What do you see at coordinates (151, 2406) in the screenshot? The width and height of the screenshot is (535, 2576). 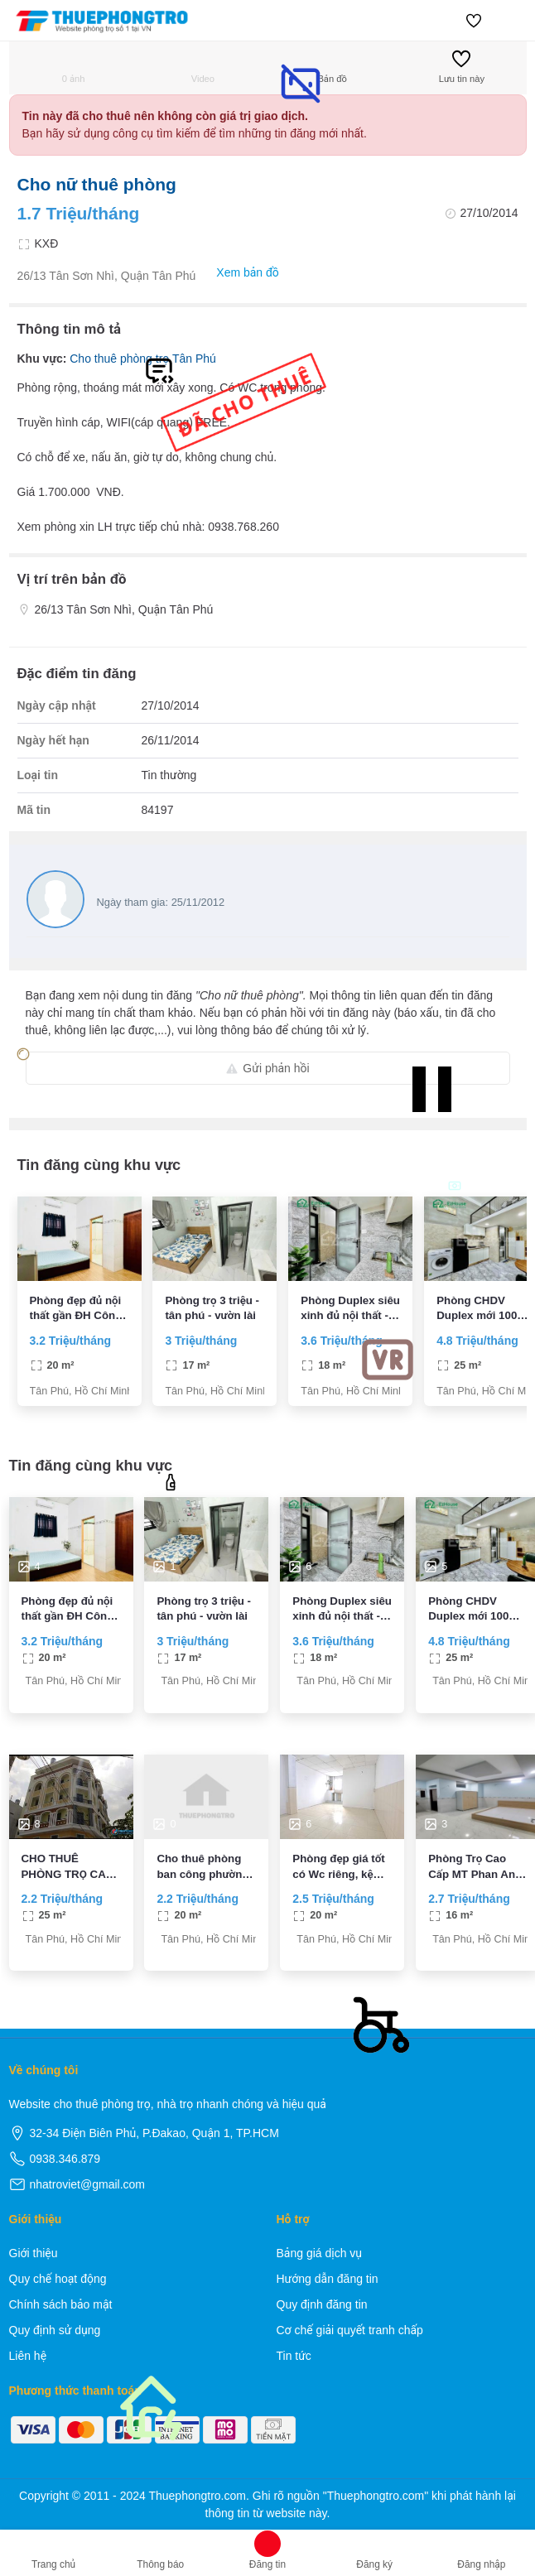 I see `home energy or power settings` at bounding box center [151, 2406].